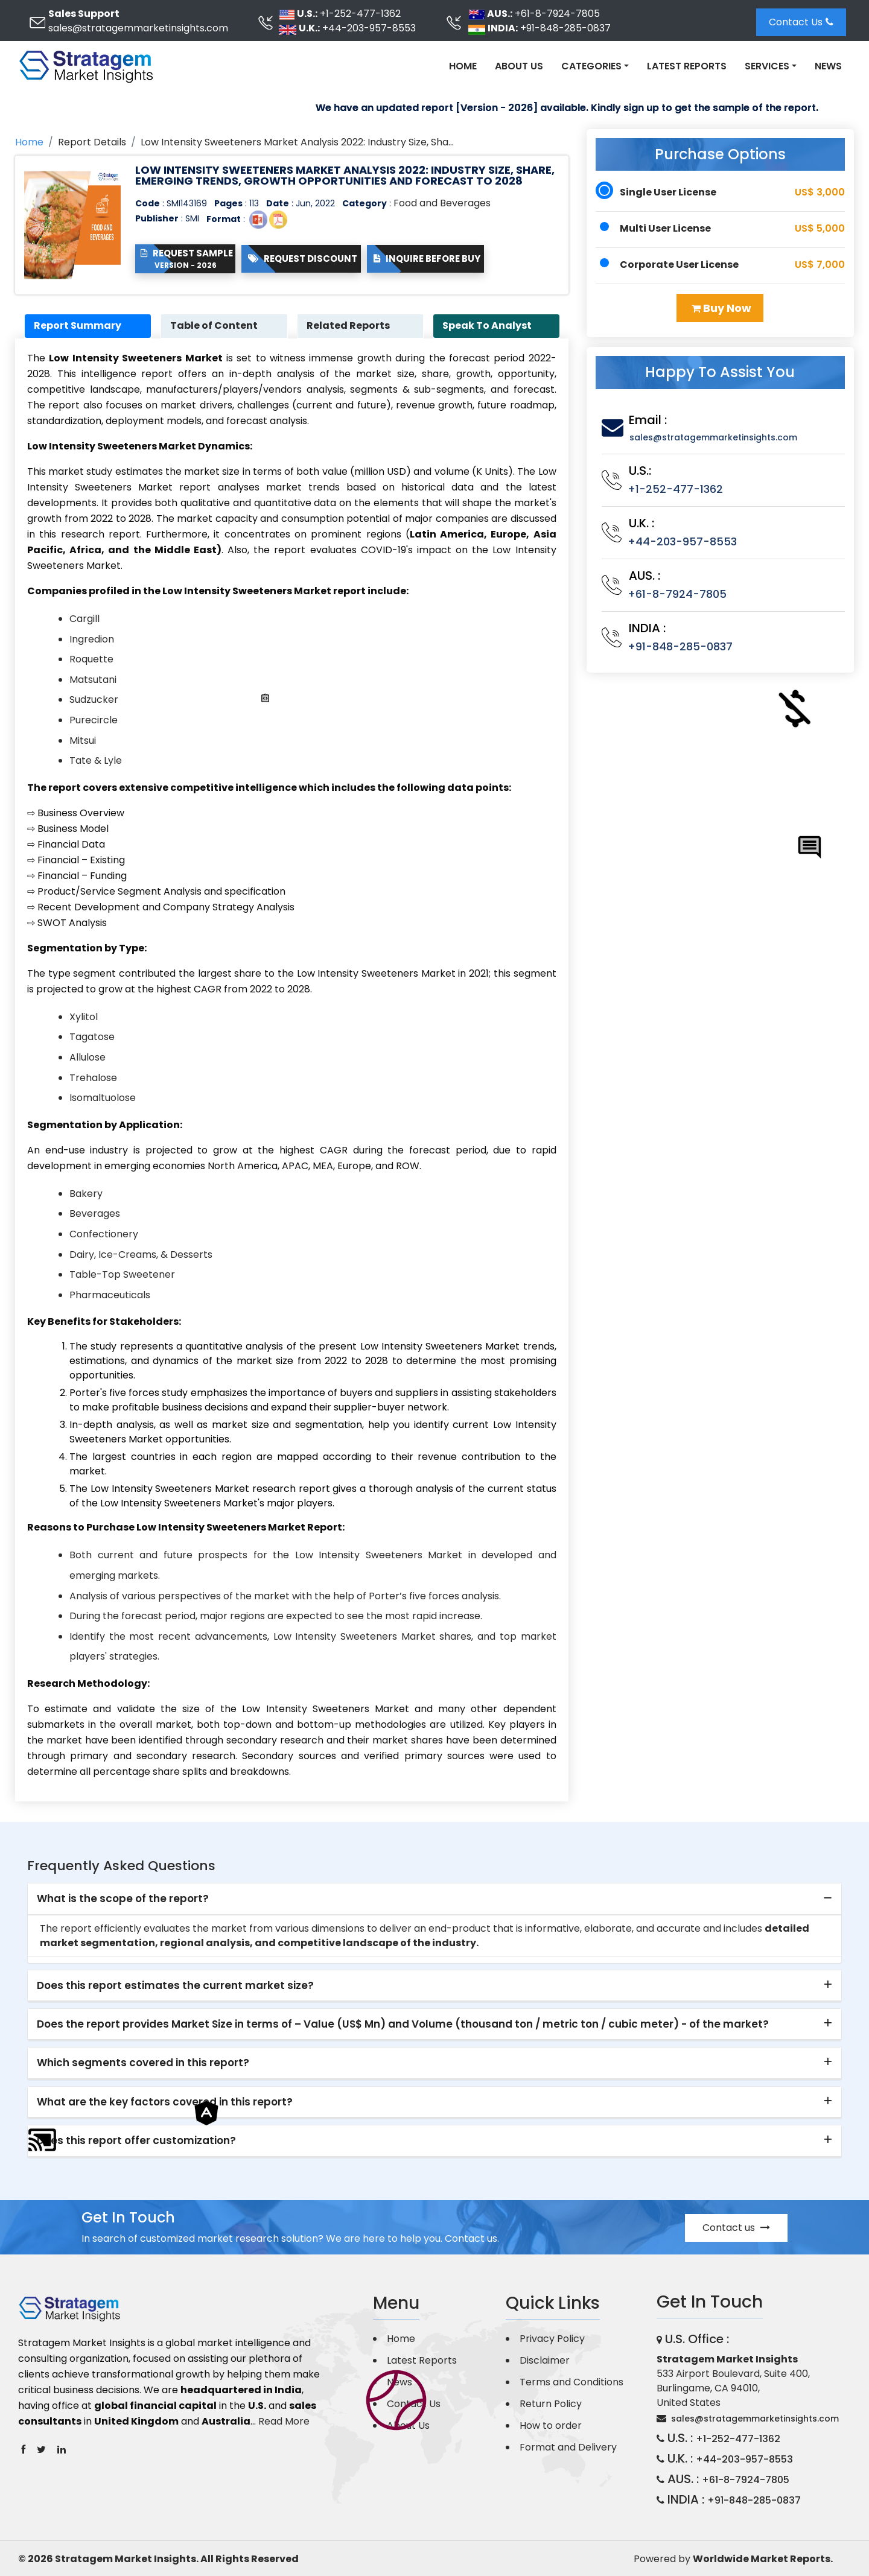 This screenshot has height=2576, width=869. Describe the element at coordinates (794, 708) in the screenshot. I see `indicates no cost or free item` at that location.